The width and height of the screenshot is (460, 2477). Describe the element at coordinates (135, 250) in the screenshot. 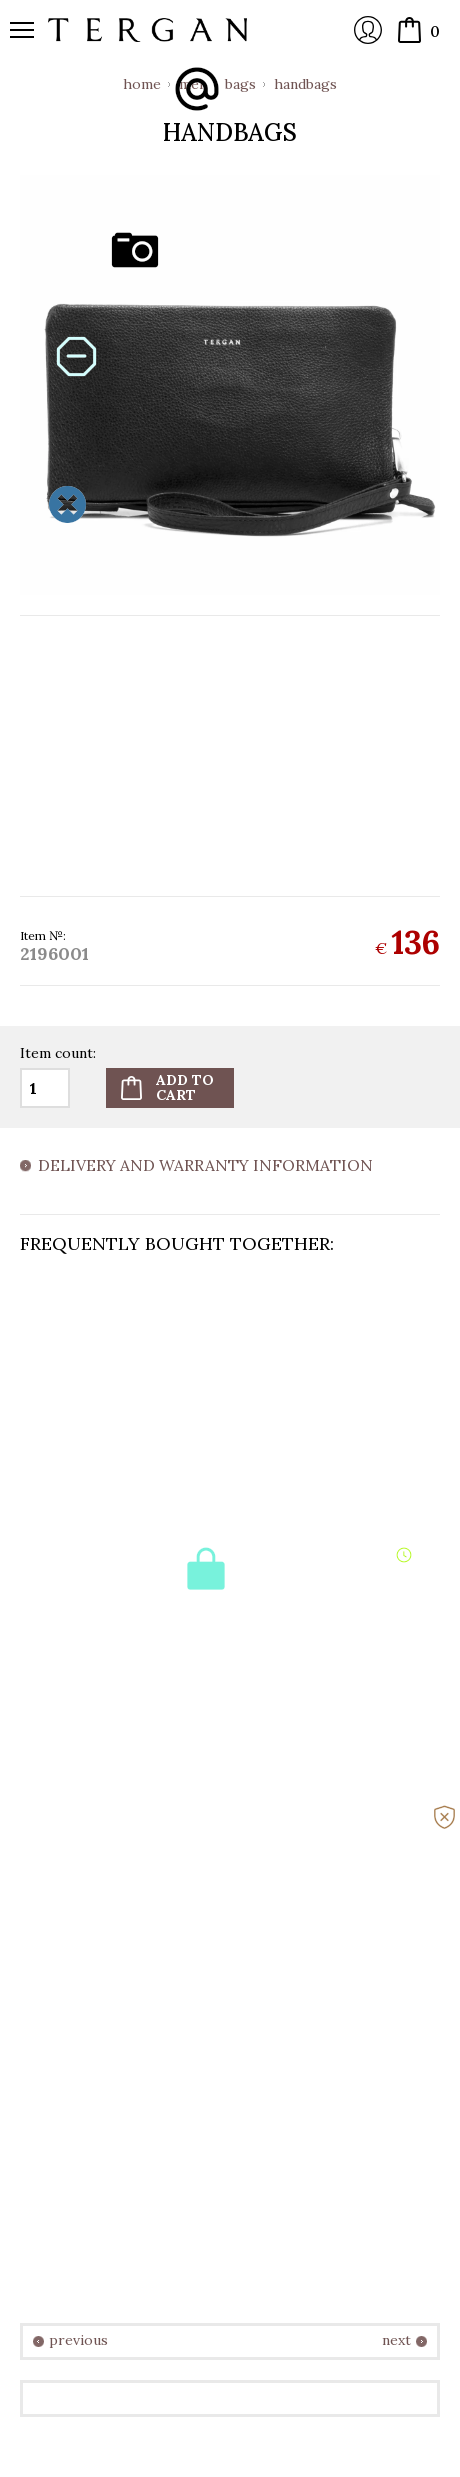

I see `take a photo or access camera` at that location.